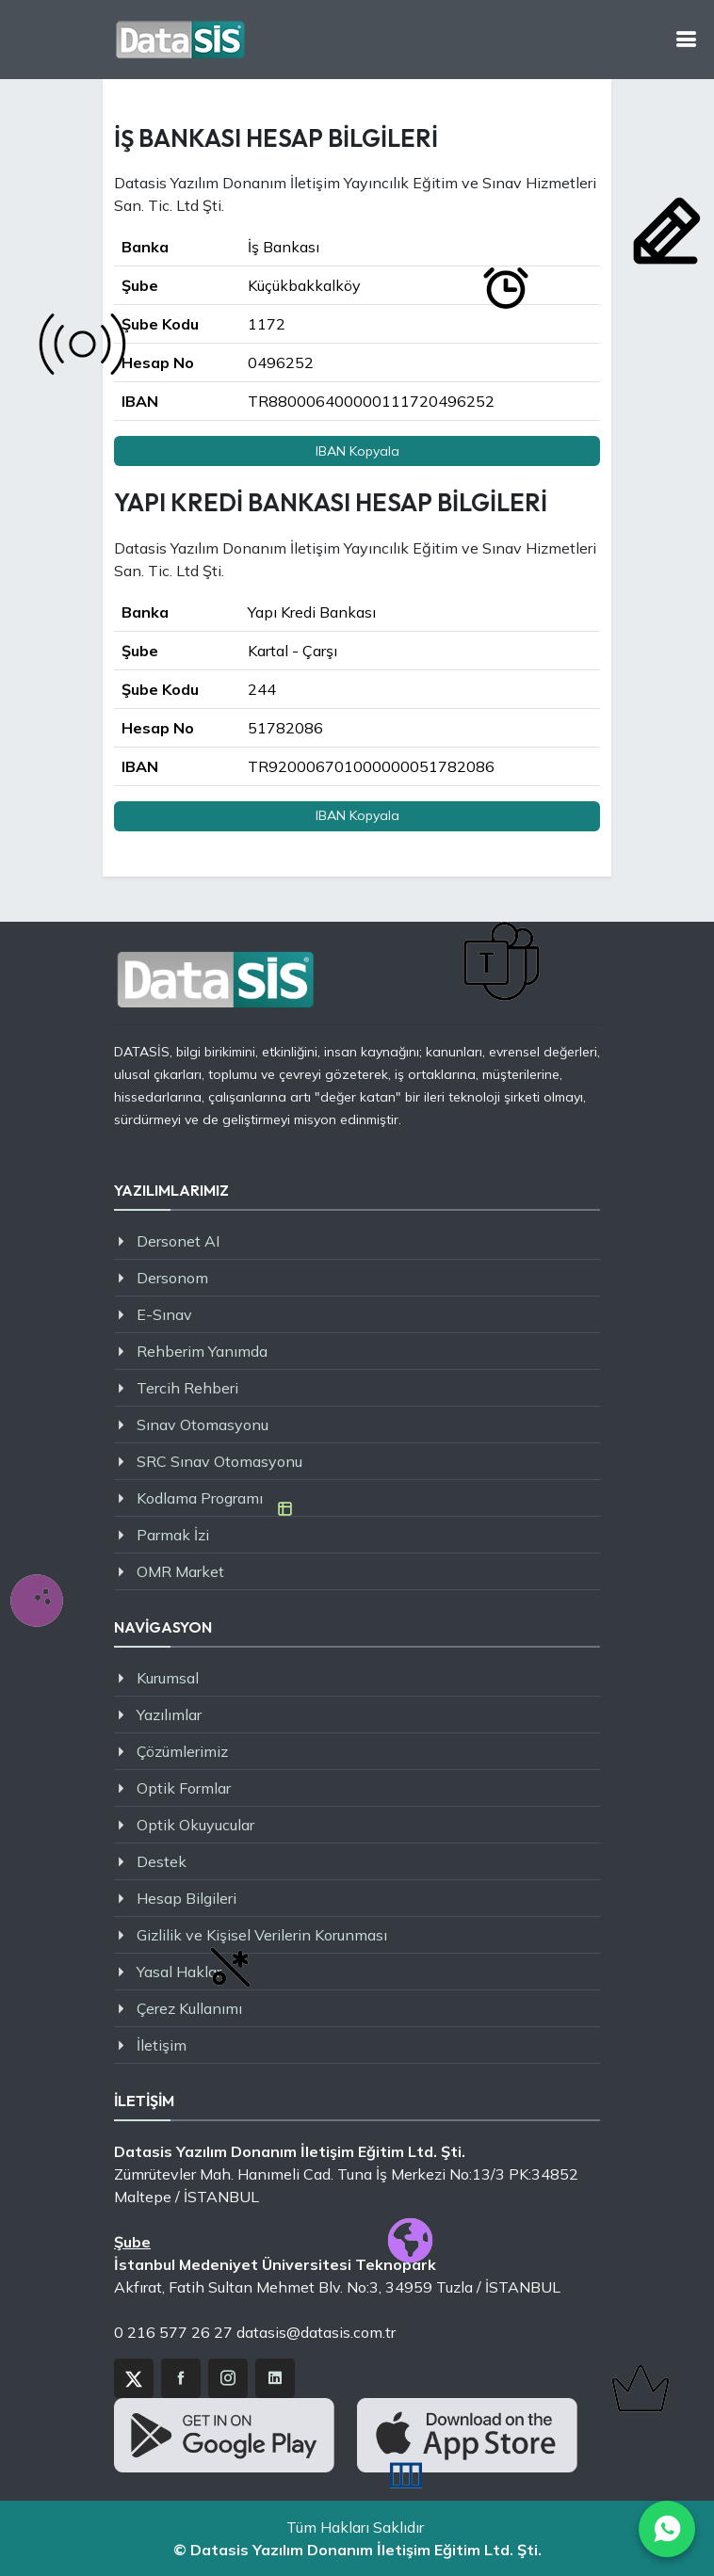 The width and height of the screenshot is (714, 2576). I want to click on switch to column view layout, so click(406, 2475).